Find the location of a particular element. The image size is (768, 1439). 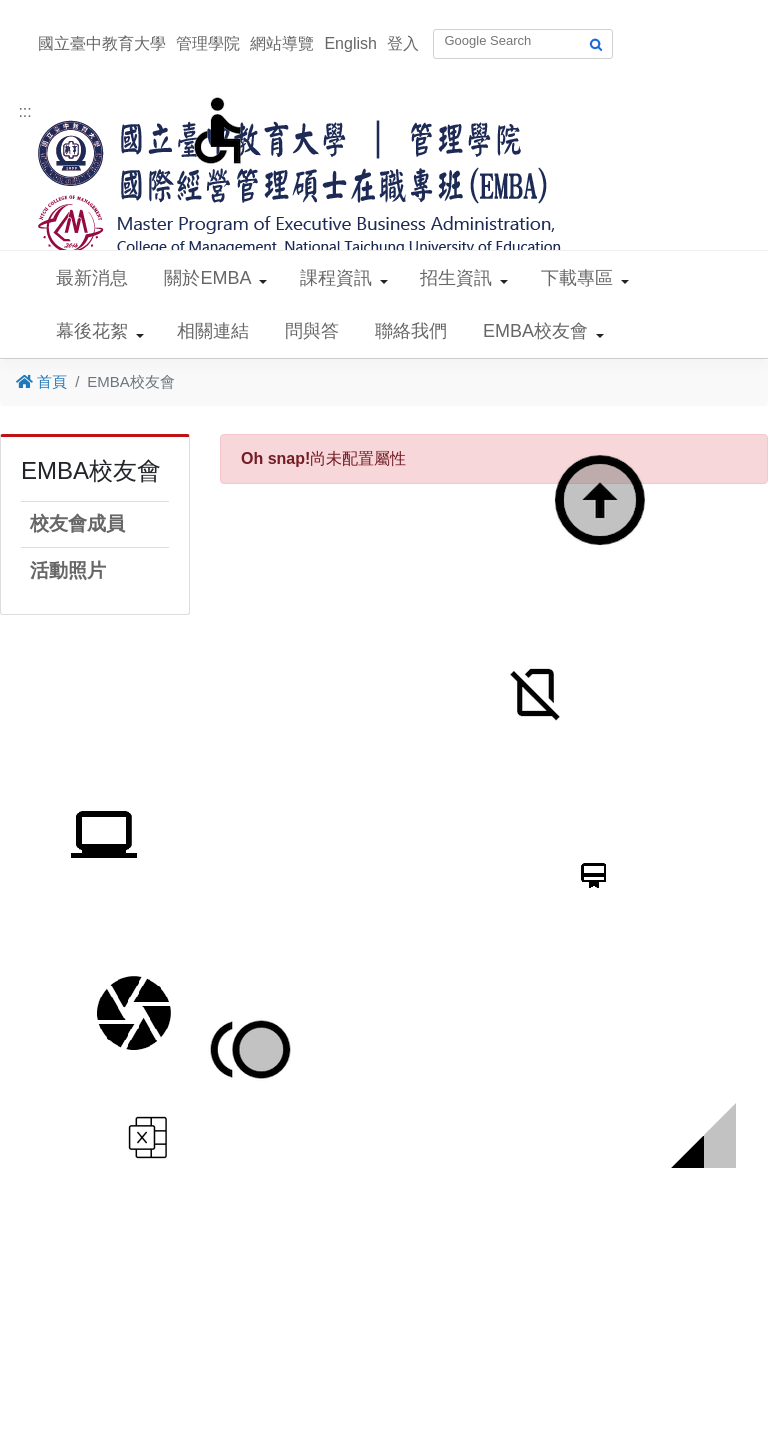

no sim card detected is located at coordinates (535, 692).